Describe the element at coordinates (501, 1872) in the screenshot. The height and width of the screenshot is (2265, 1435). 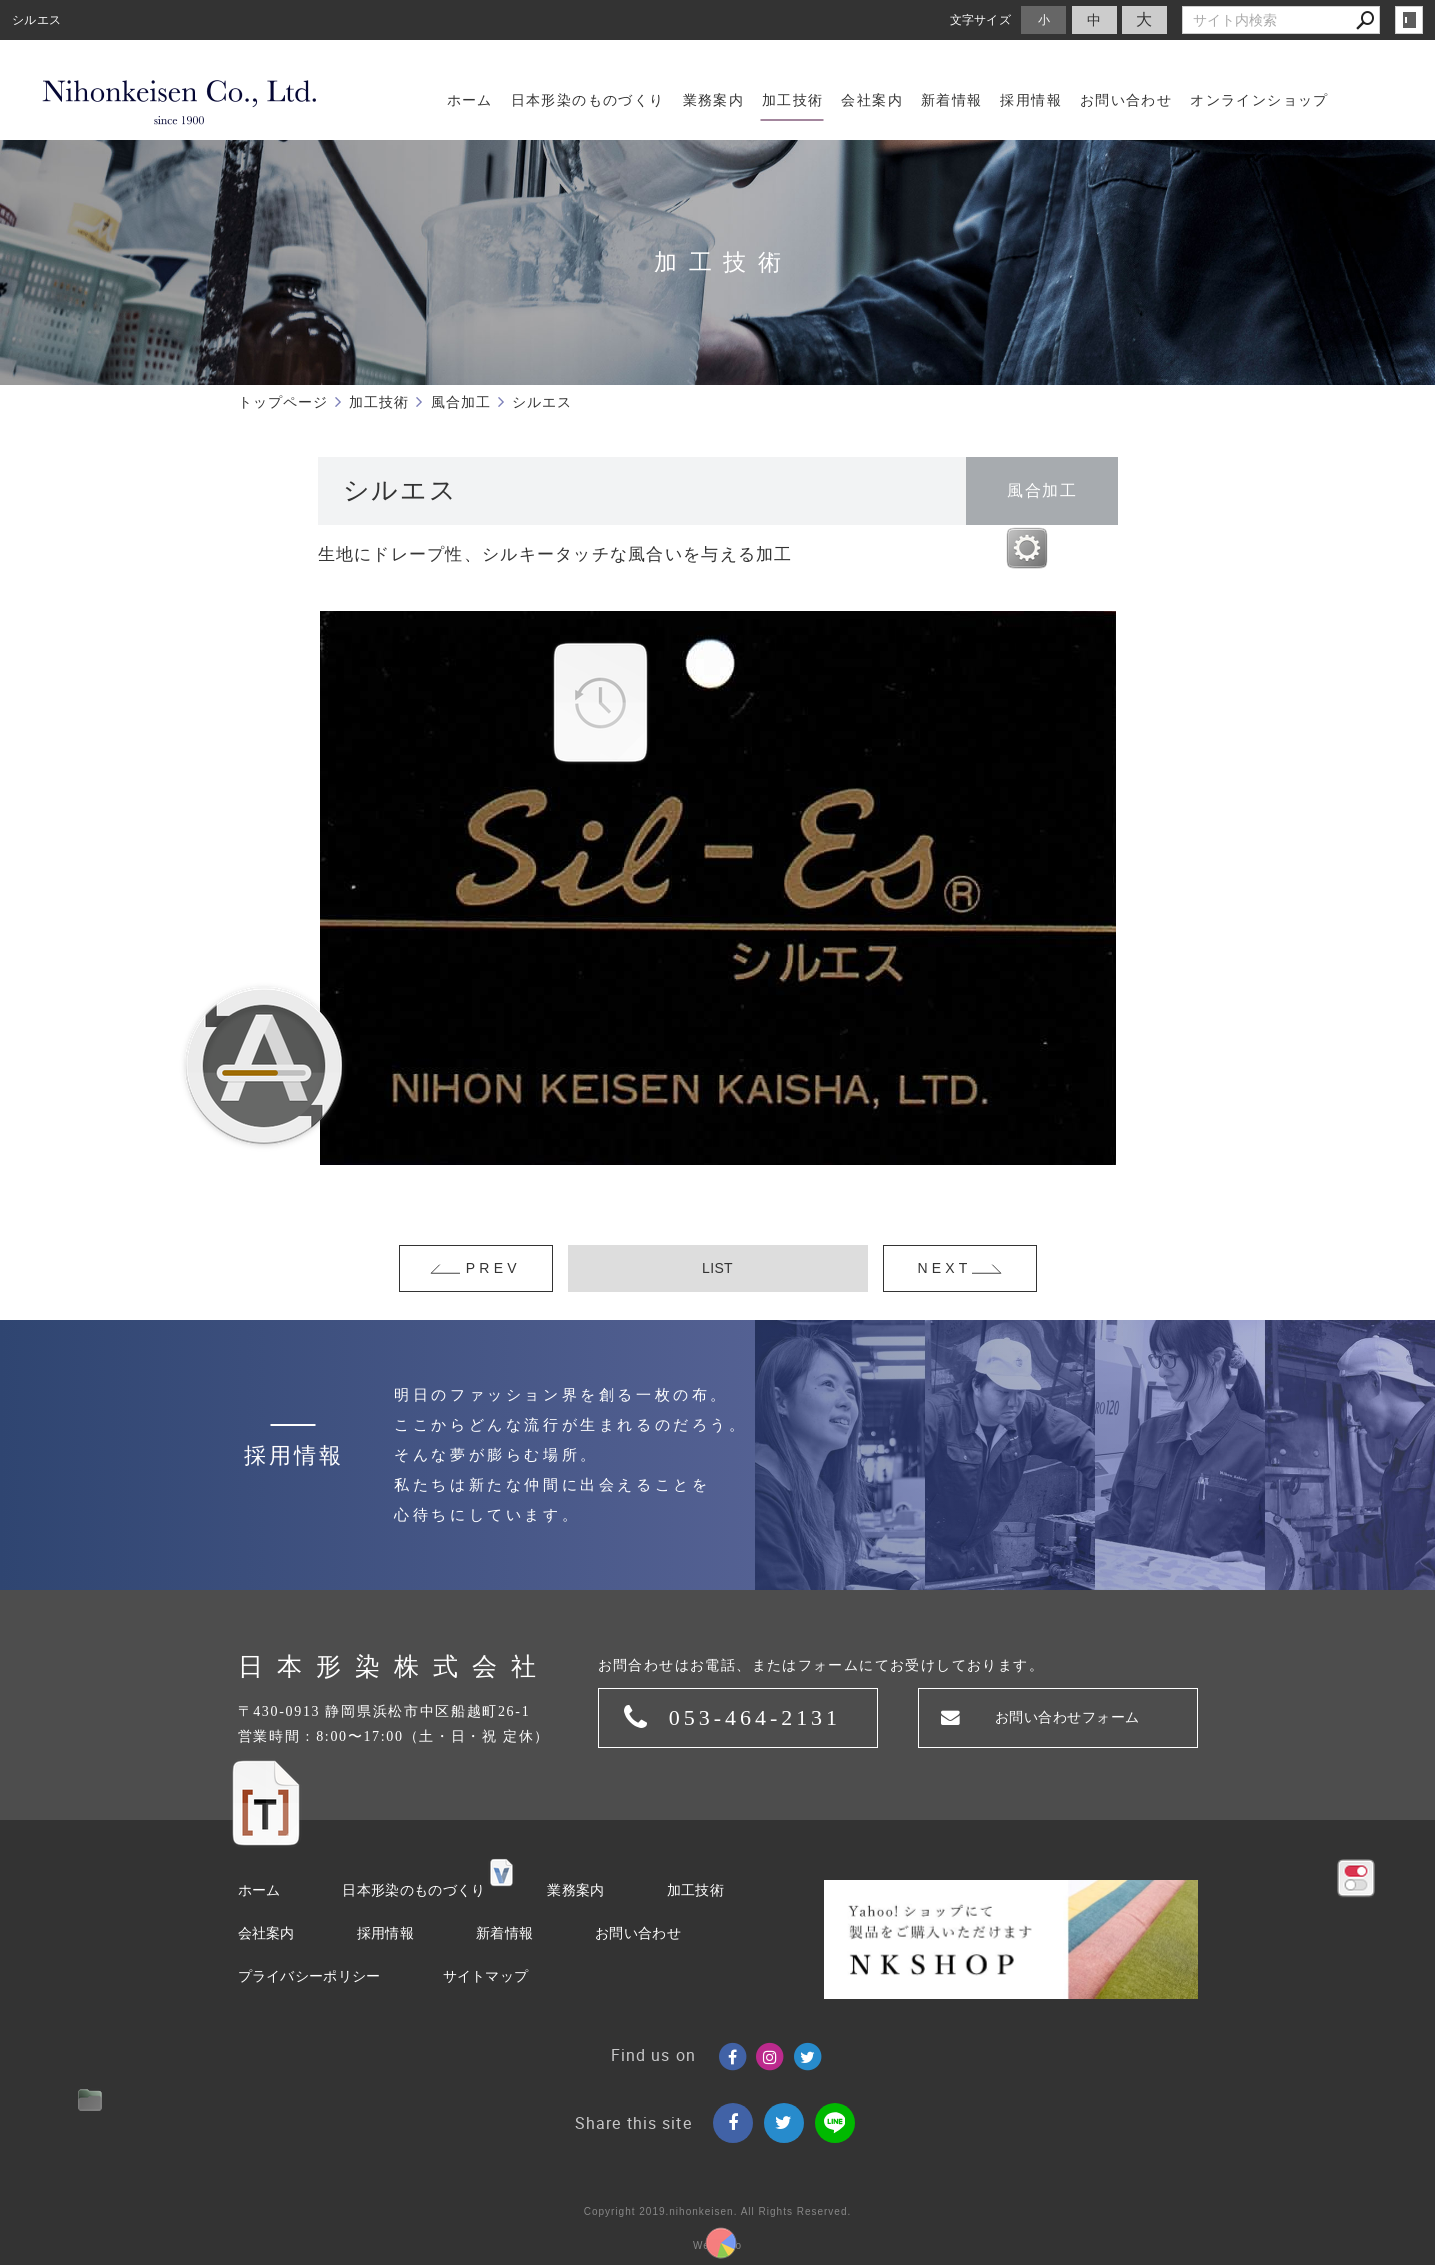
I see `a v programming language source file` at that location.